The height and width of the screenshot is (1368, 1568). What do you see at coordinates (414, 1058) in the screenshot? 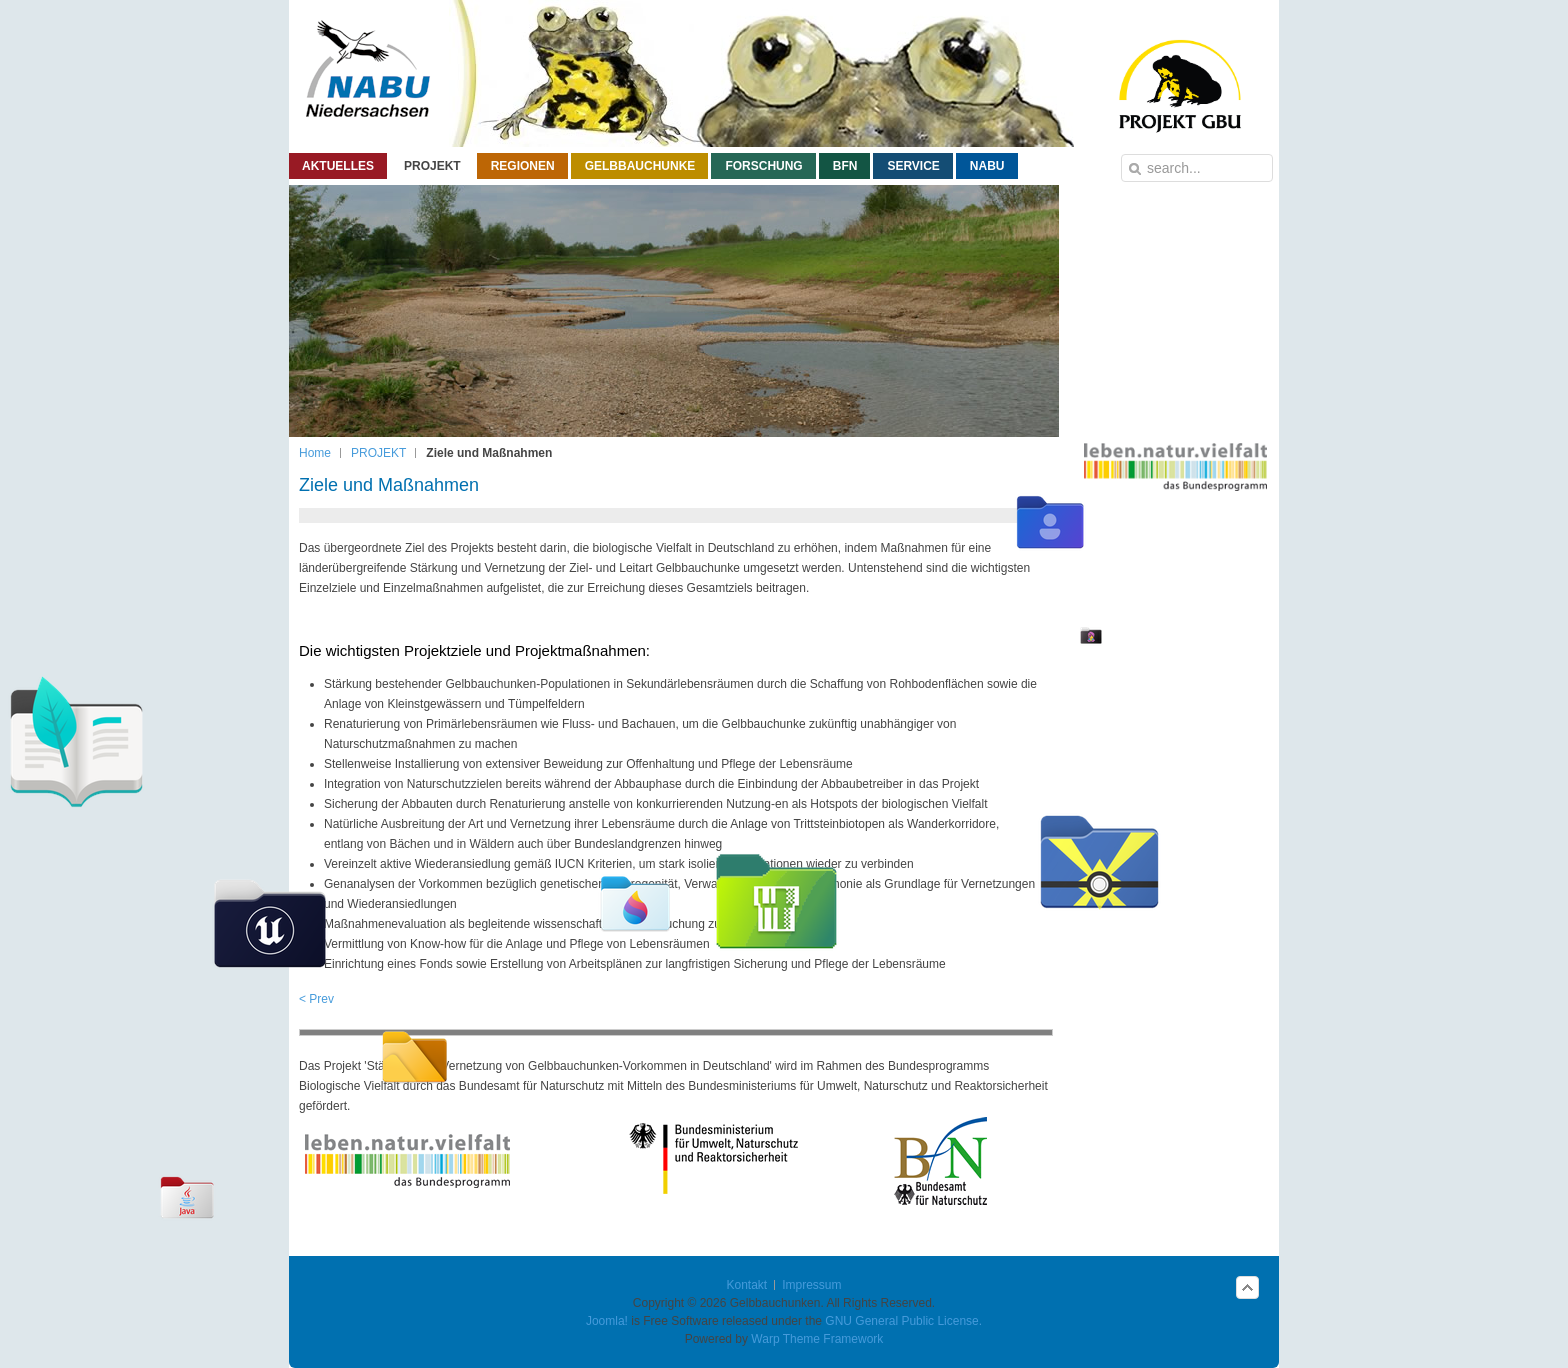
I see `open files folder` at bounding box center [414, 1058].